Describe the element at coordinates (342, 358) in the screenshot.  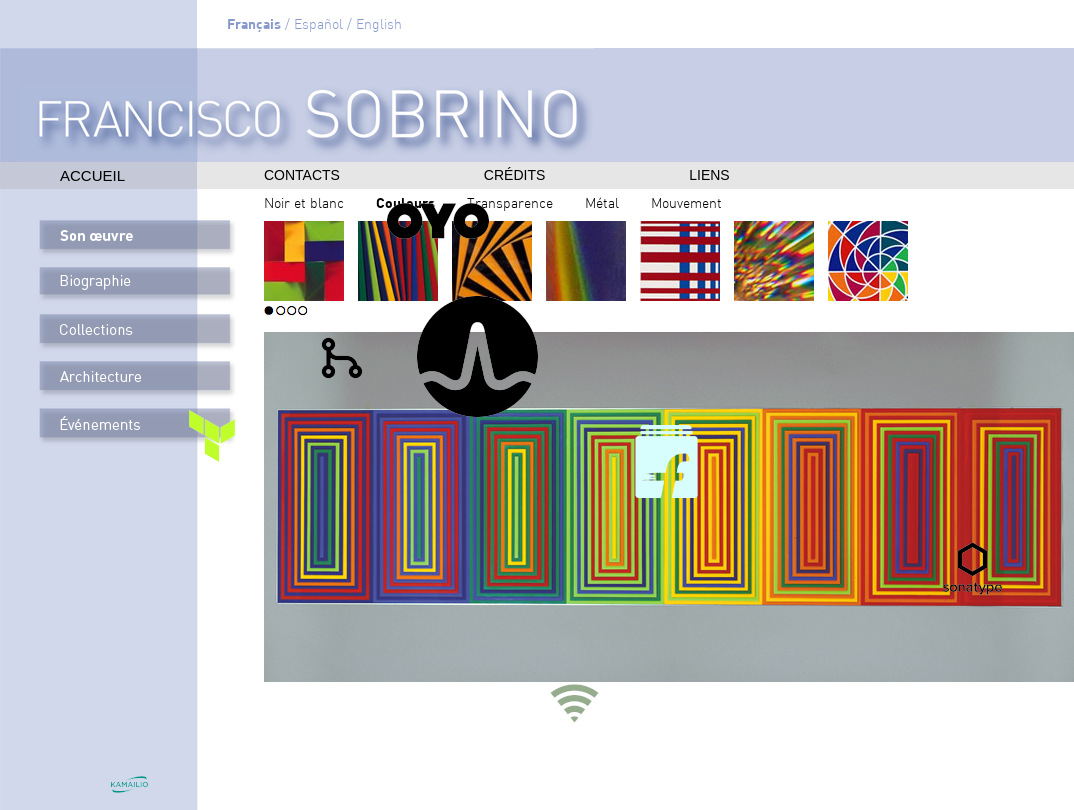
I see `merge branches in a git repository` at that location.